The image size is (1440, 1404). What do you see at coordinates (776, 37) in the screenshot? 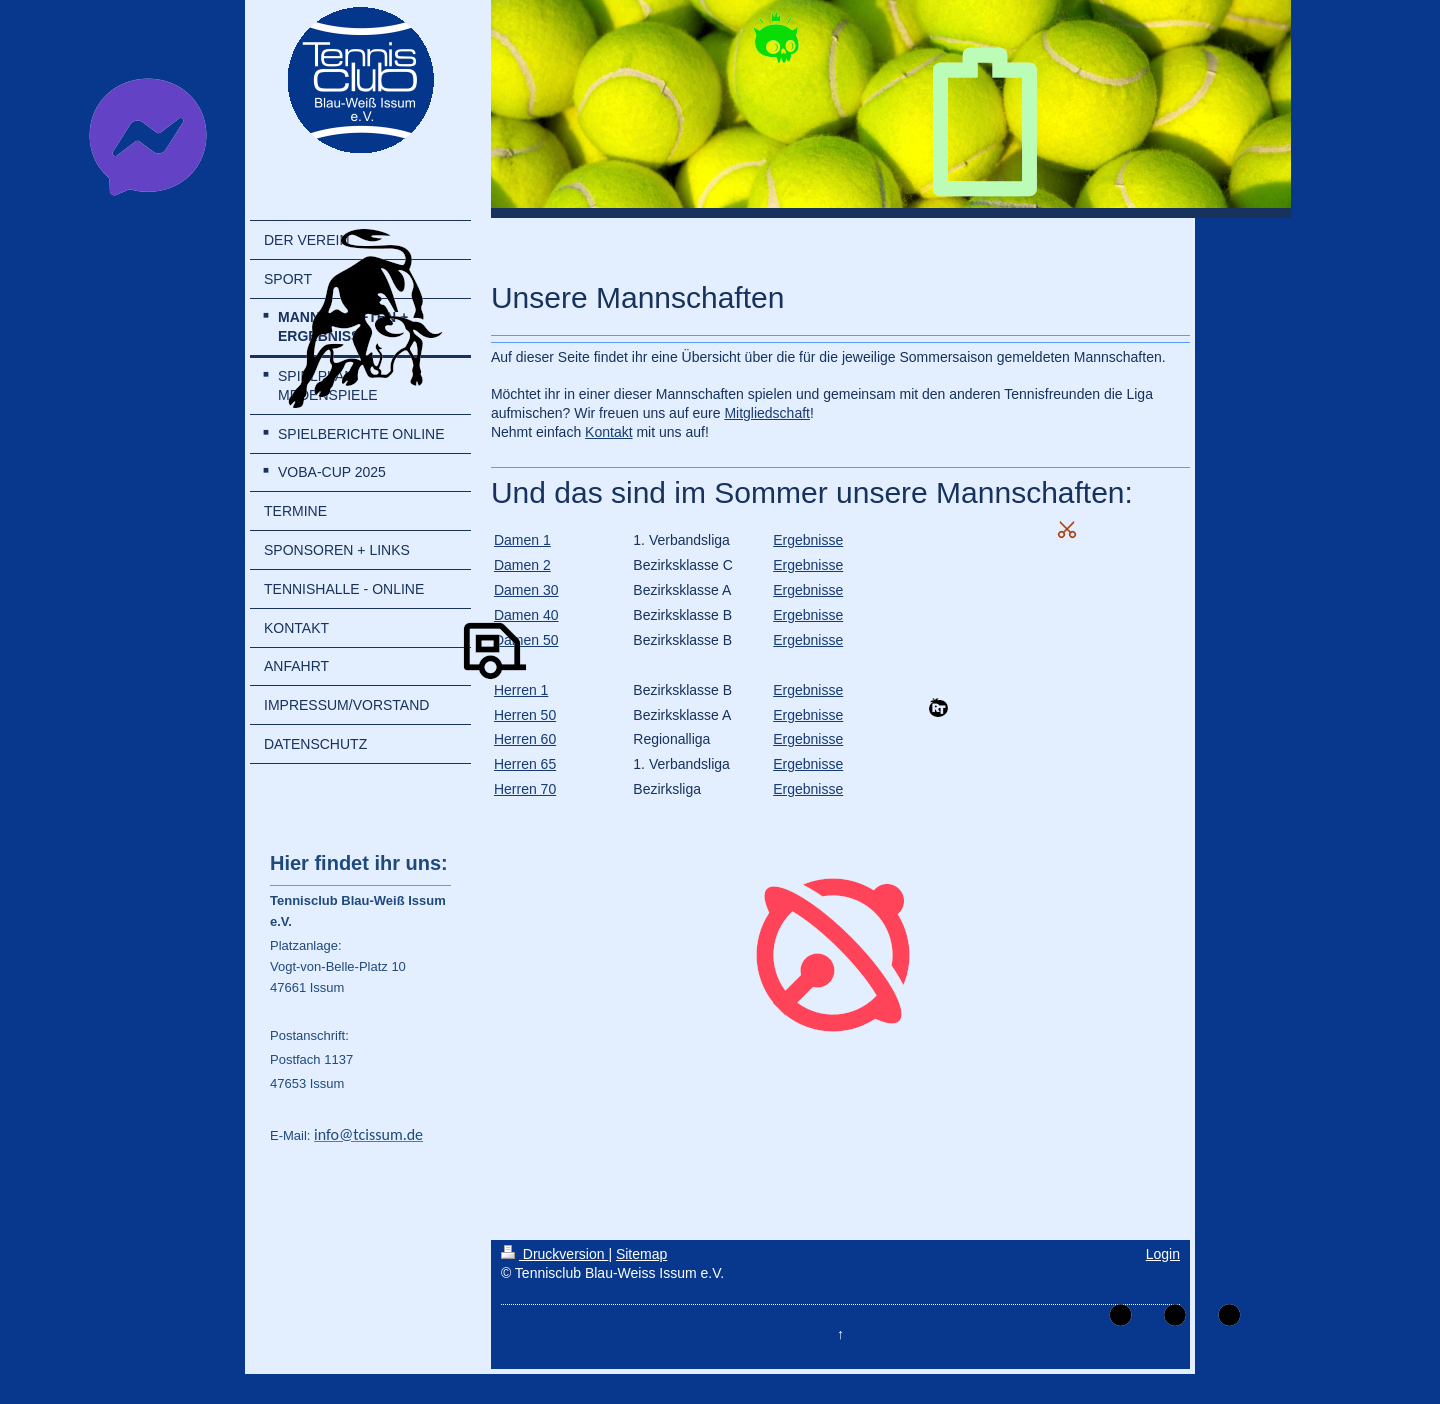
I see `skeleton ui framework logo` at bounding box center [776, 37].